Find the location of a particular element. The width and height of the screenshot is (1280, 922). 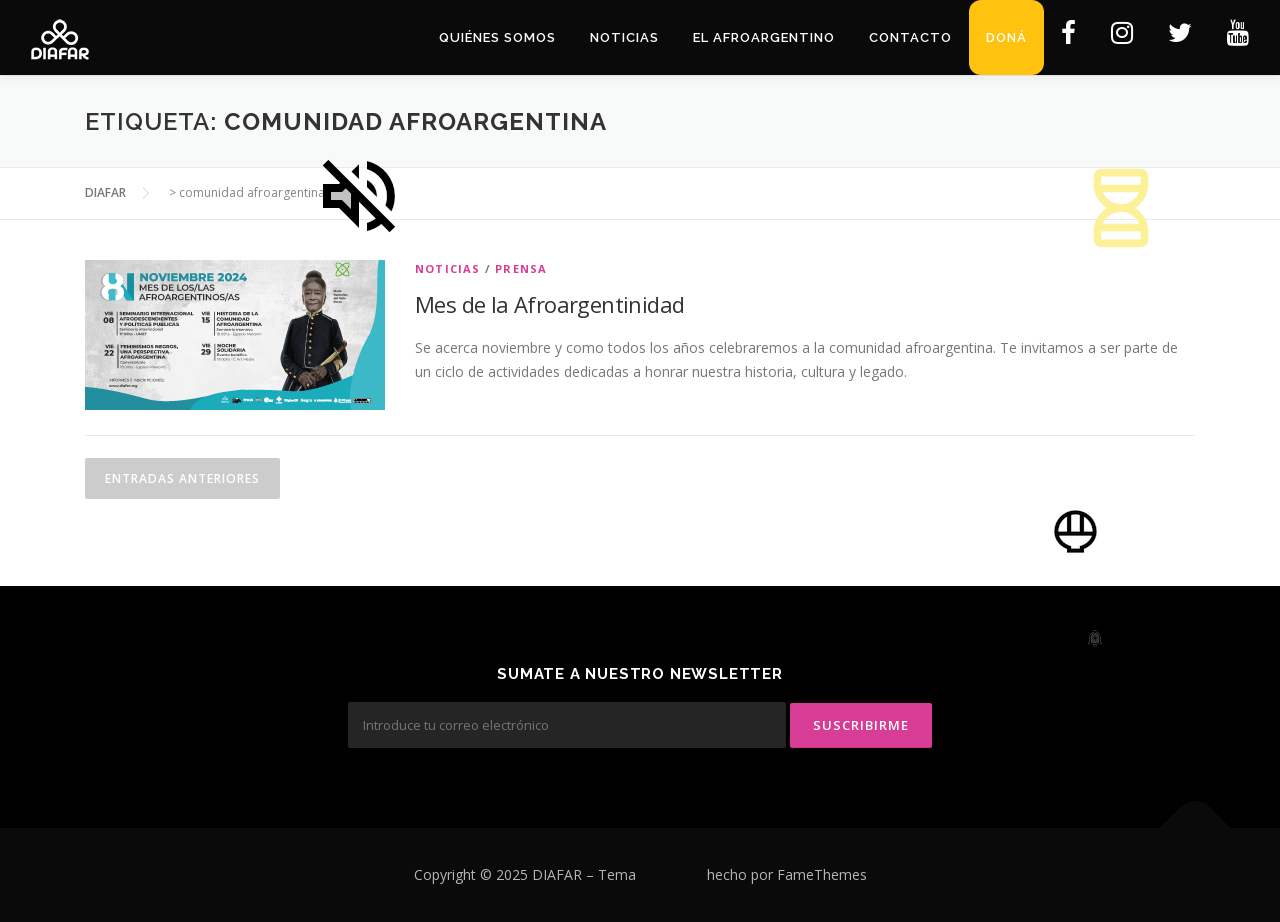

mute audio or sound is located at coordinates (359, 196).